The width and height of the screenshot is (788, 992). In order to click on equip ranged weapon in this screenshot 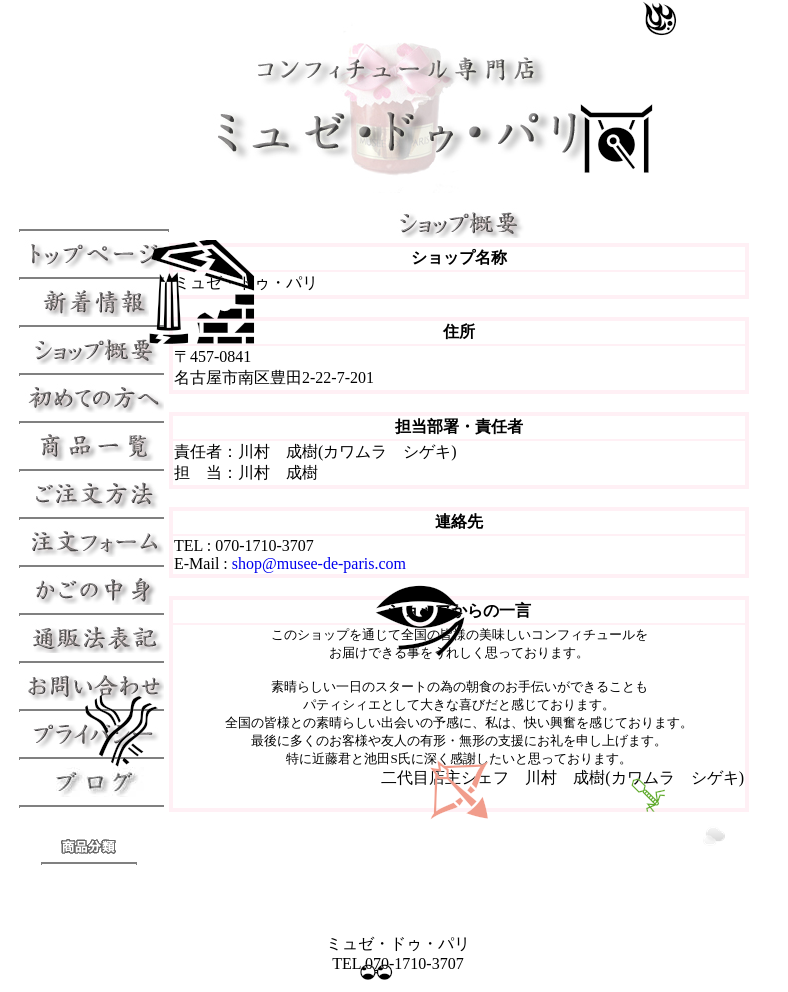, I will do `click(459, 790)`.